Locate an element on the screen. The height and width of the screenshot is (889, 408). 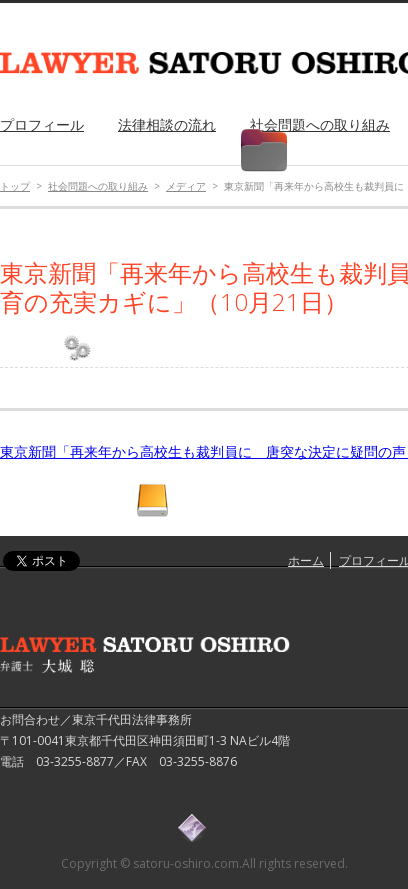
run a system process or script is located at coordinates (77, 348).